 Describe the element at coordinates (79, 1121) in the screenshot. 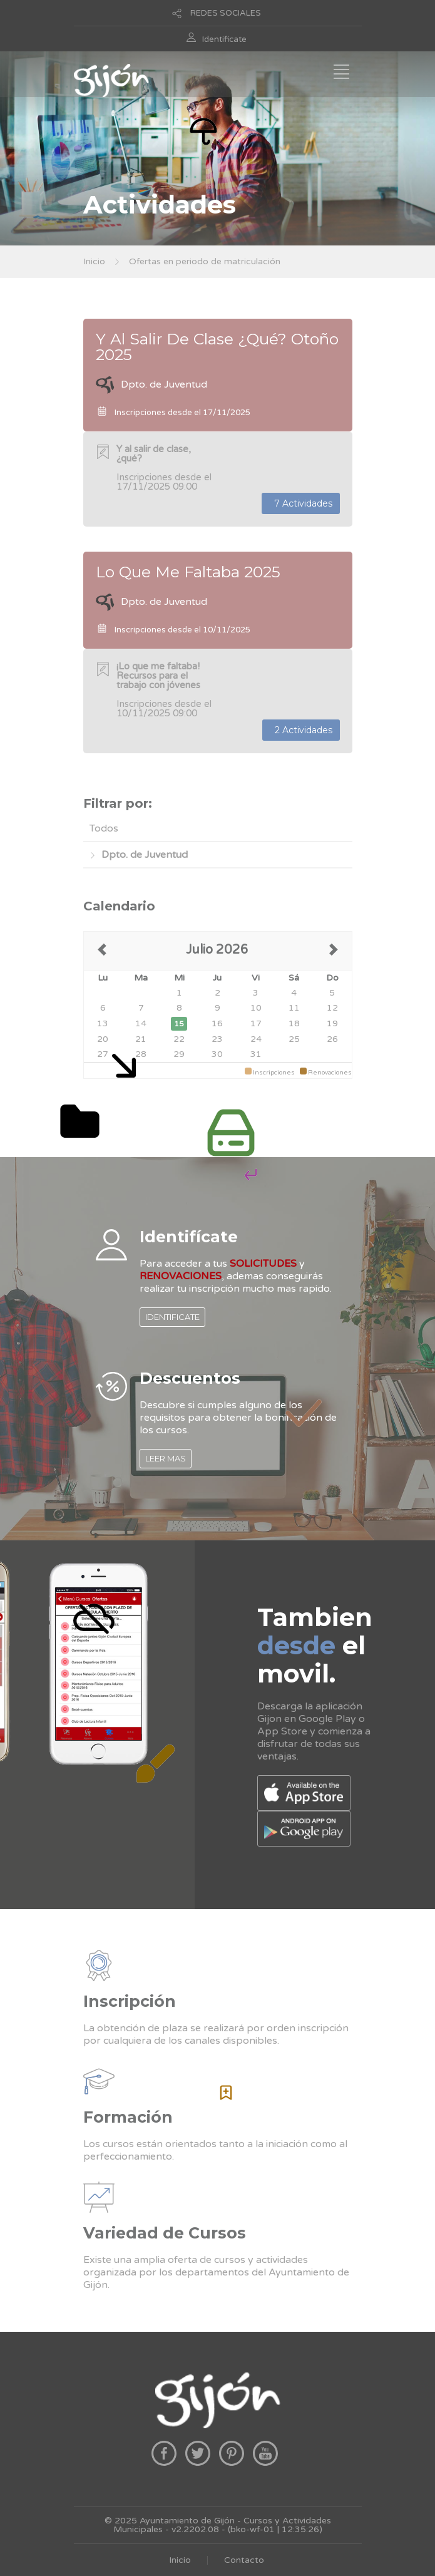

I see `open file folder` at that location.